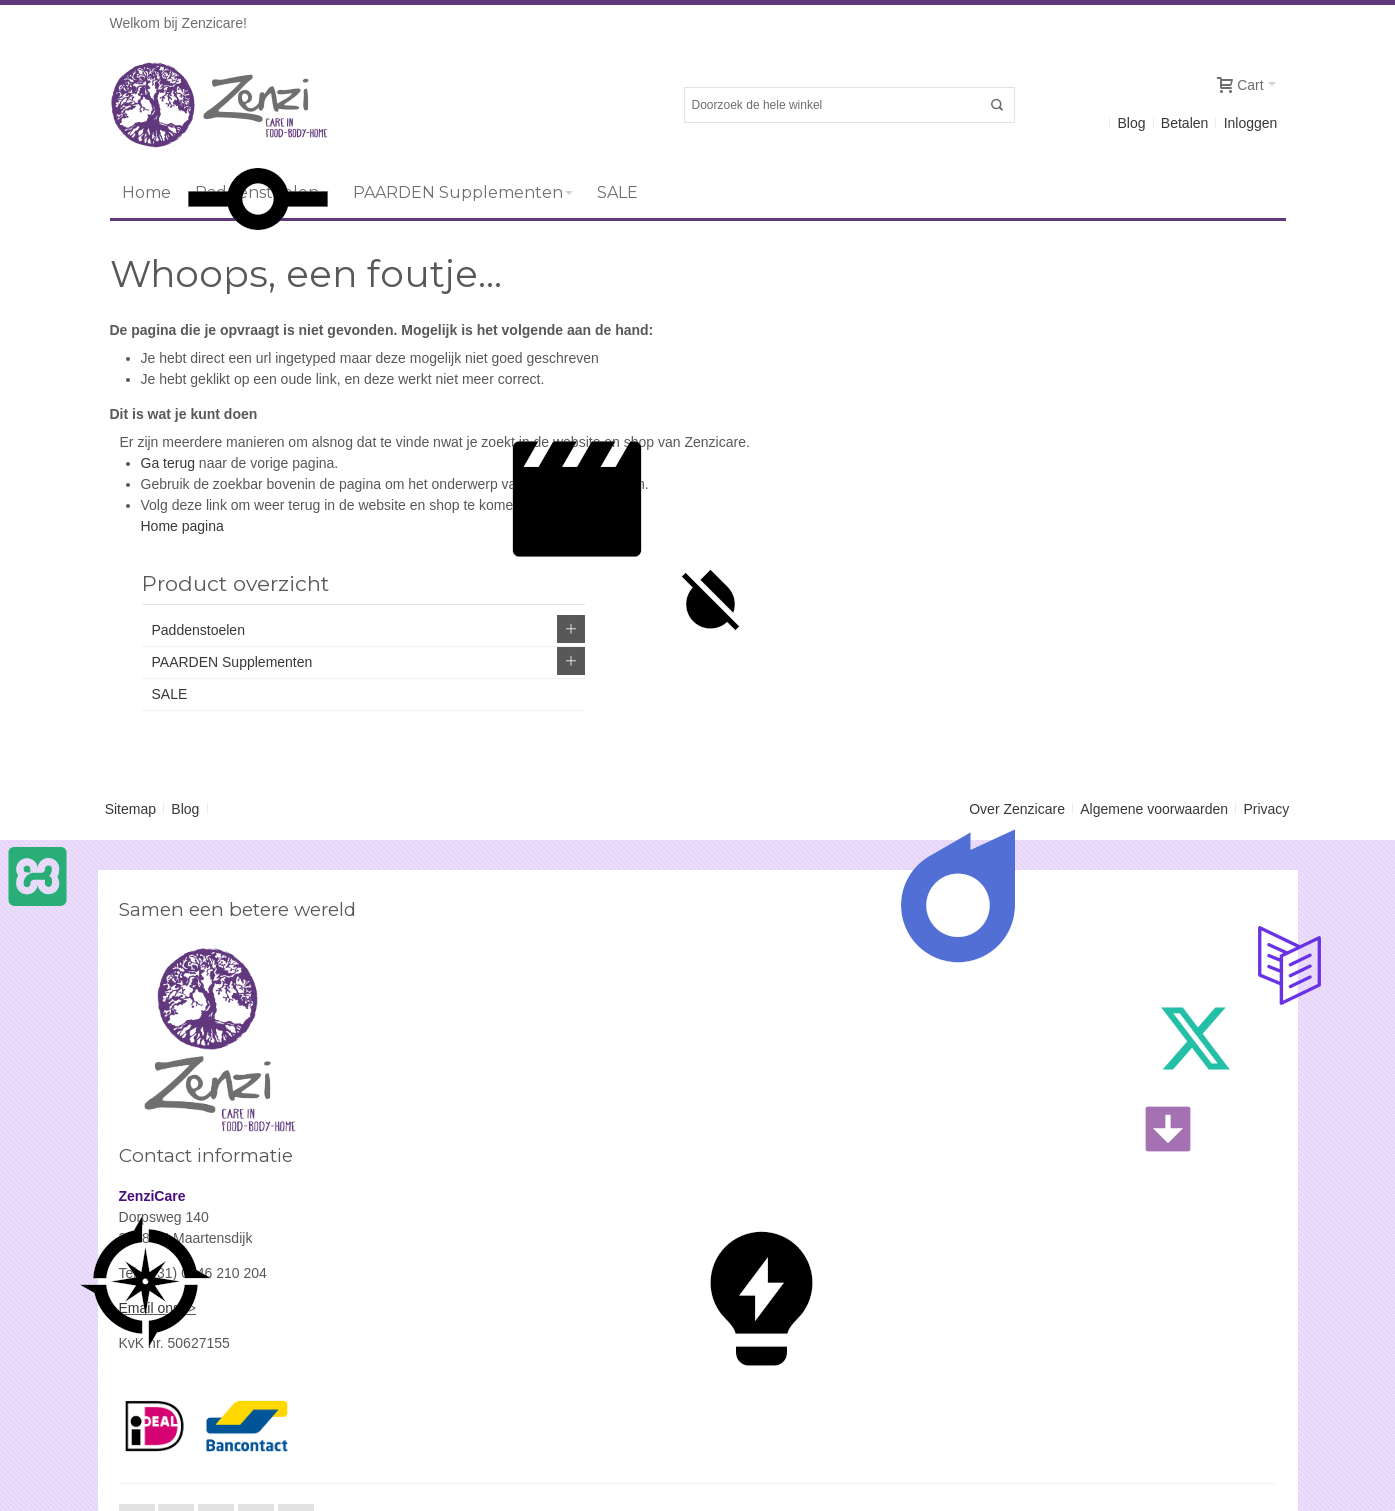 This screenshot has height=1511, width=1395. I want to click on open OSGeo geospatial tools or resources, so click(145, 1281).